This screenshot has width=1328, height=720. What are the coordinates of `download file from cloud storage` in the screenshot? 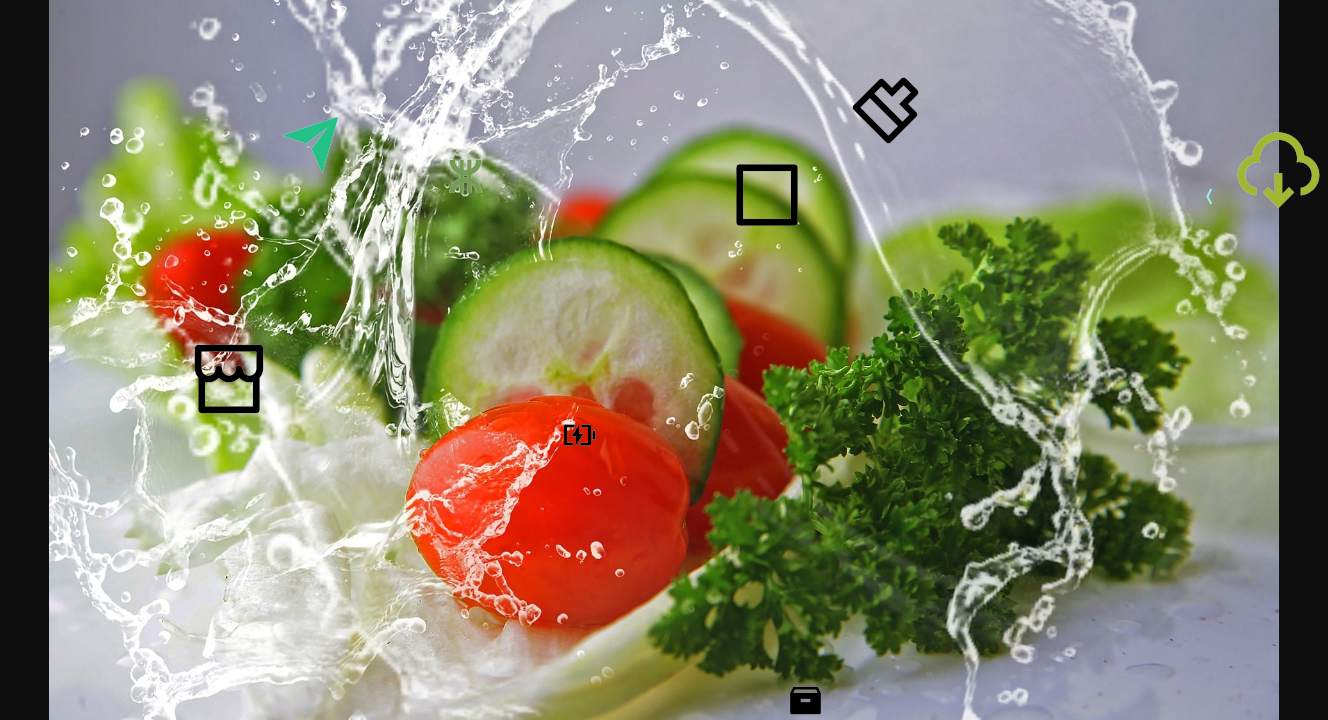 It's located at (1278, 169).